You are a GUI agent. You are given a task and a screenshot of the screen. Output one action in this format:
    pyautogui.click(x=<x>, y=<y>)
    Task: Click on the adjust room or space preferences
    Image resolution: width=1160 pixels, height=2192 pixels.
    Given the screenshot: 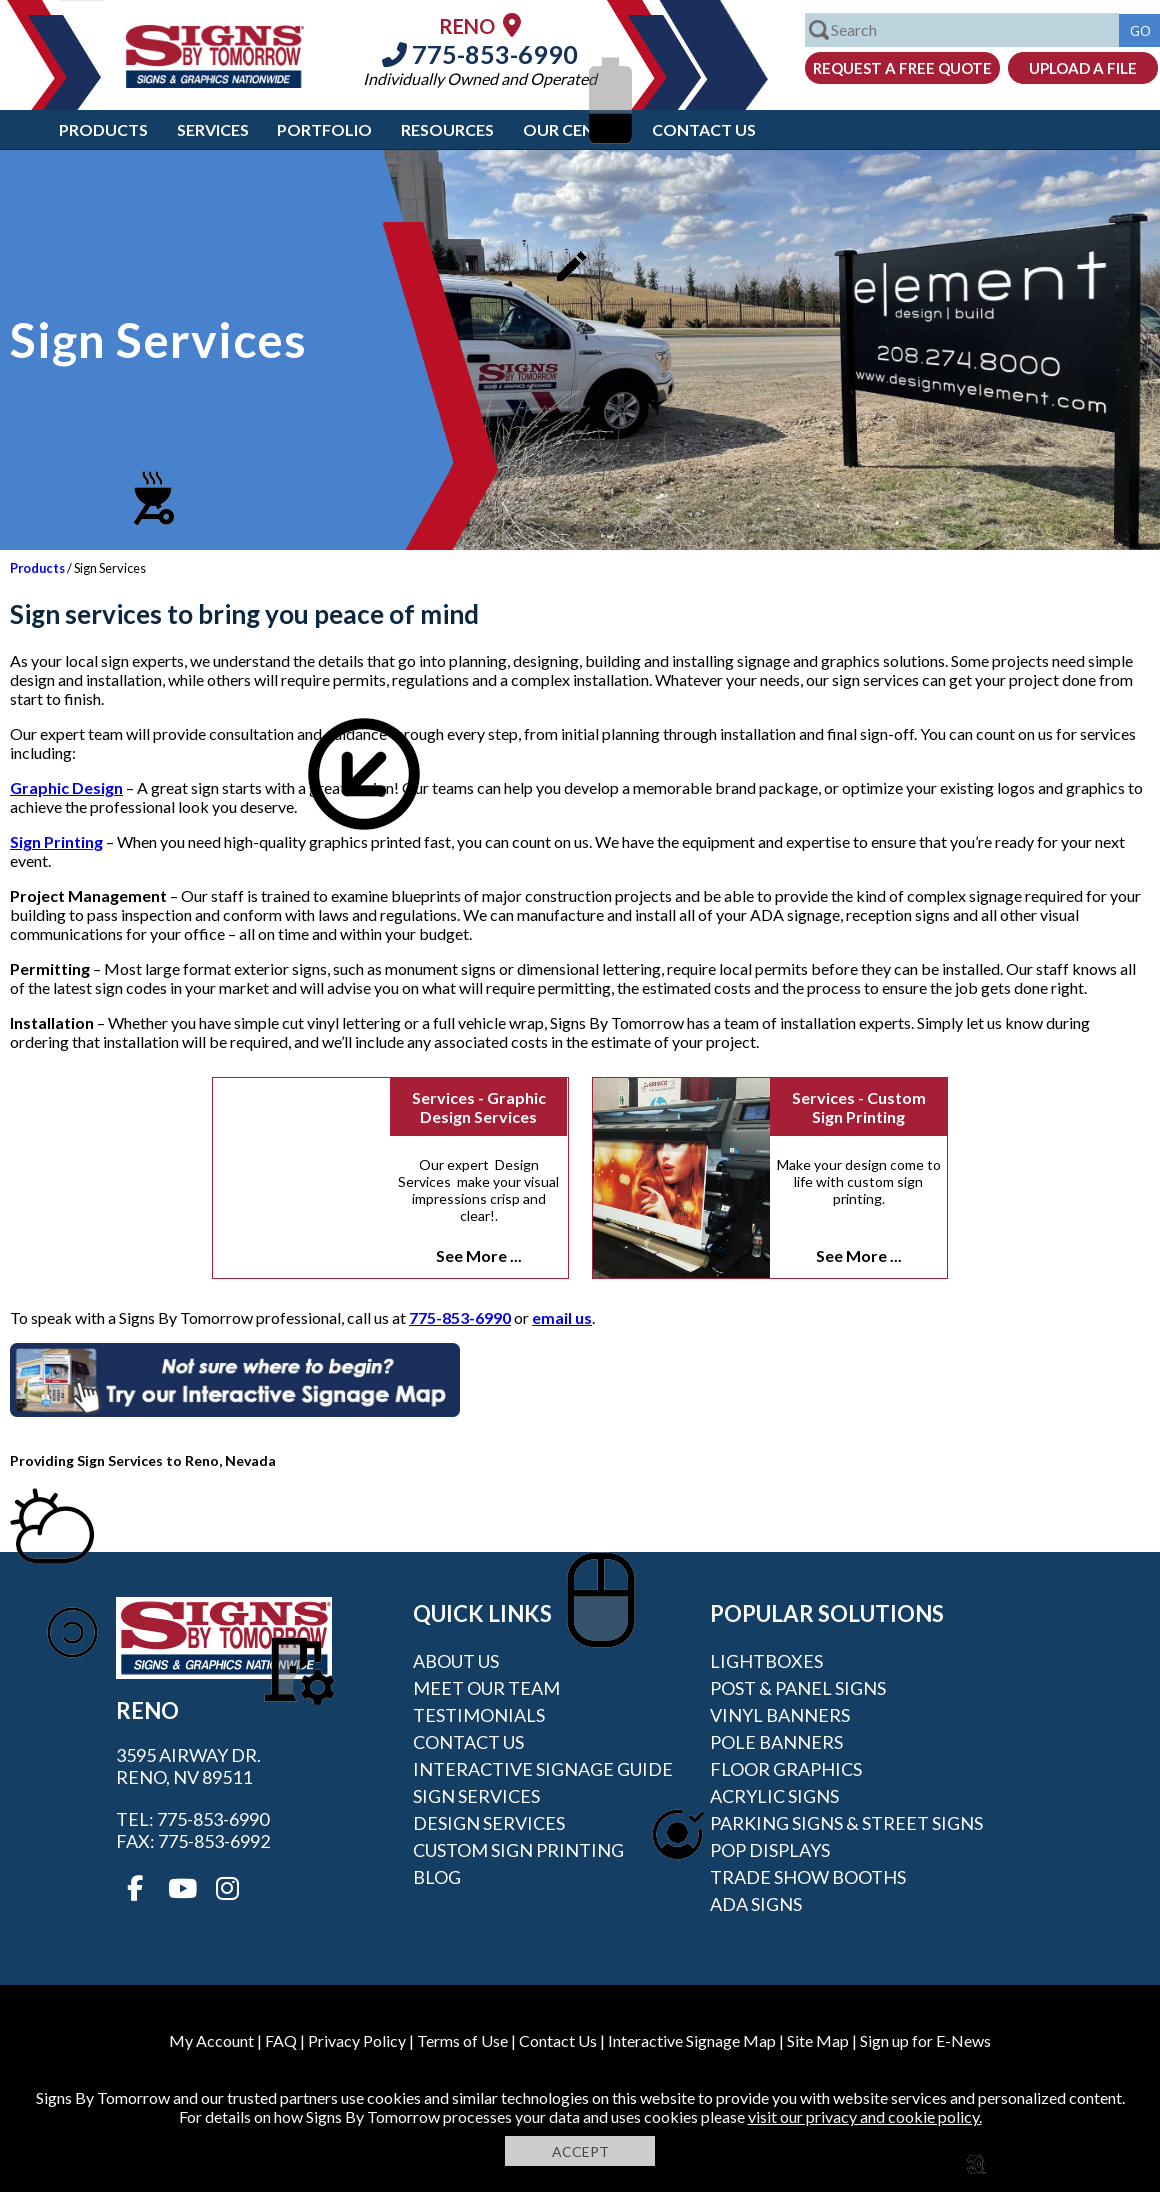 What is the action you would take?
    pyautogui.click(x=296, y=1669)
    